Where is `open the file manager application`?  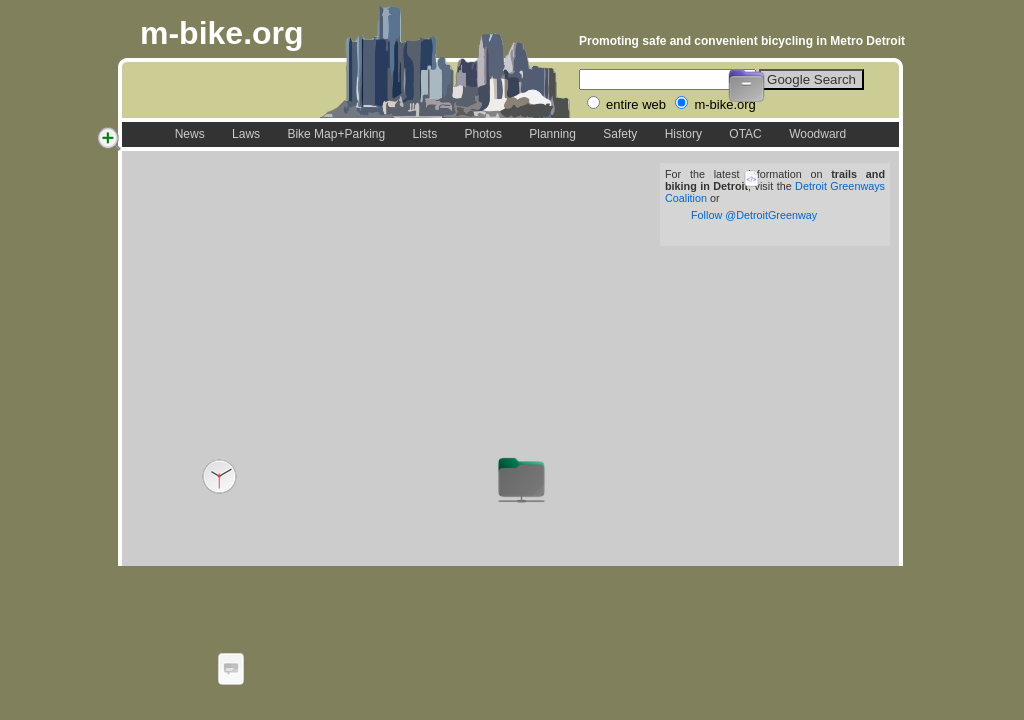
open the file manager application is located at coordinates (746, 85).